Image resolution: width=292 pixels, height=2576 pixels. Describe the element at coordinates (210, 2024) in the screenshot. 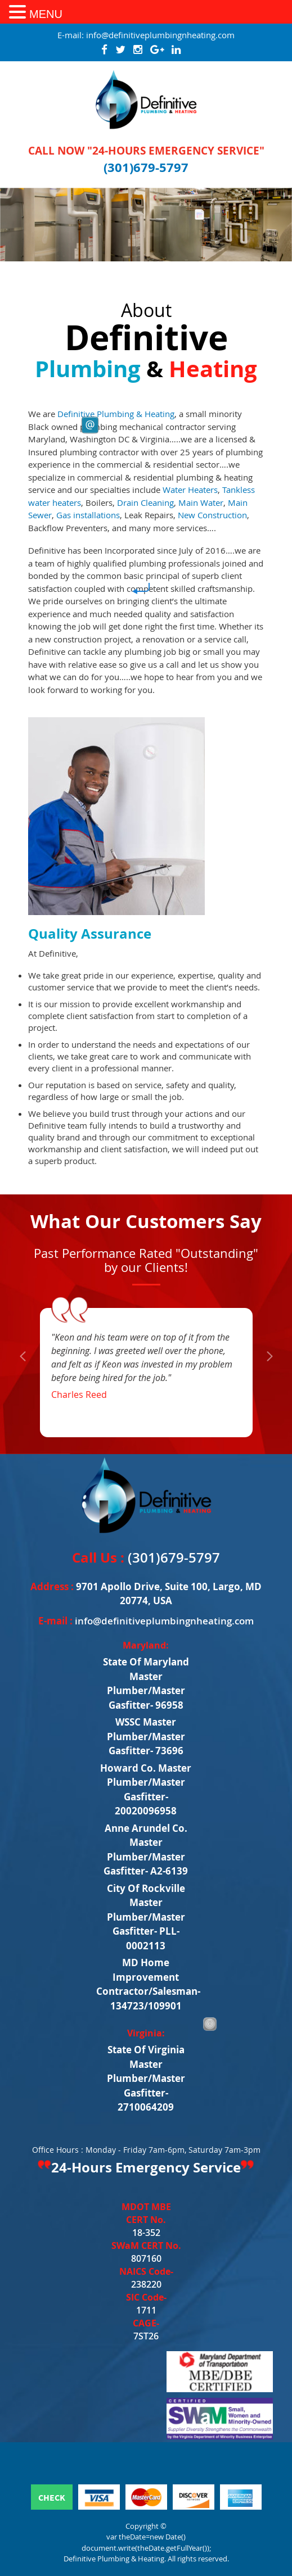

I see `open Find My app to locate devices or people` at that location.